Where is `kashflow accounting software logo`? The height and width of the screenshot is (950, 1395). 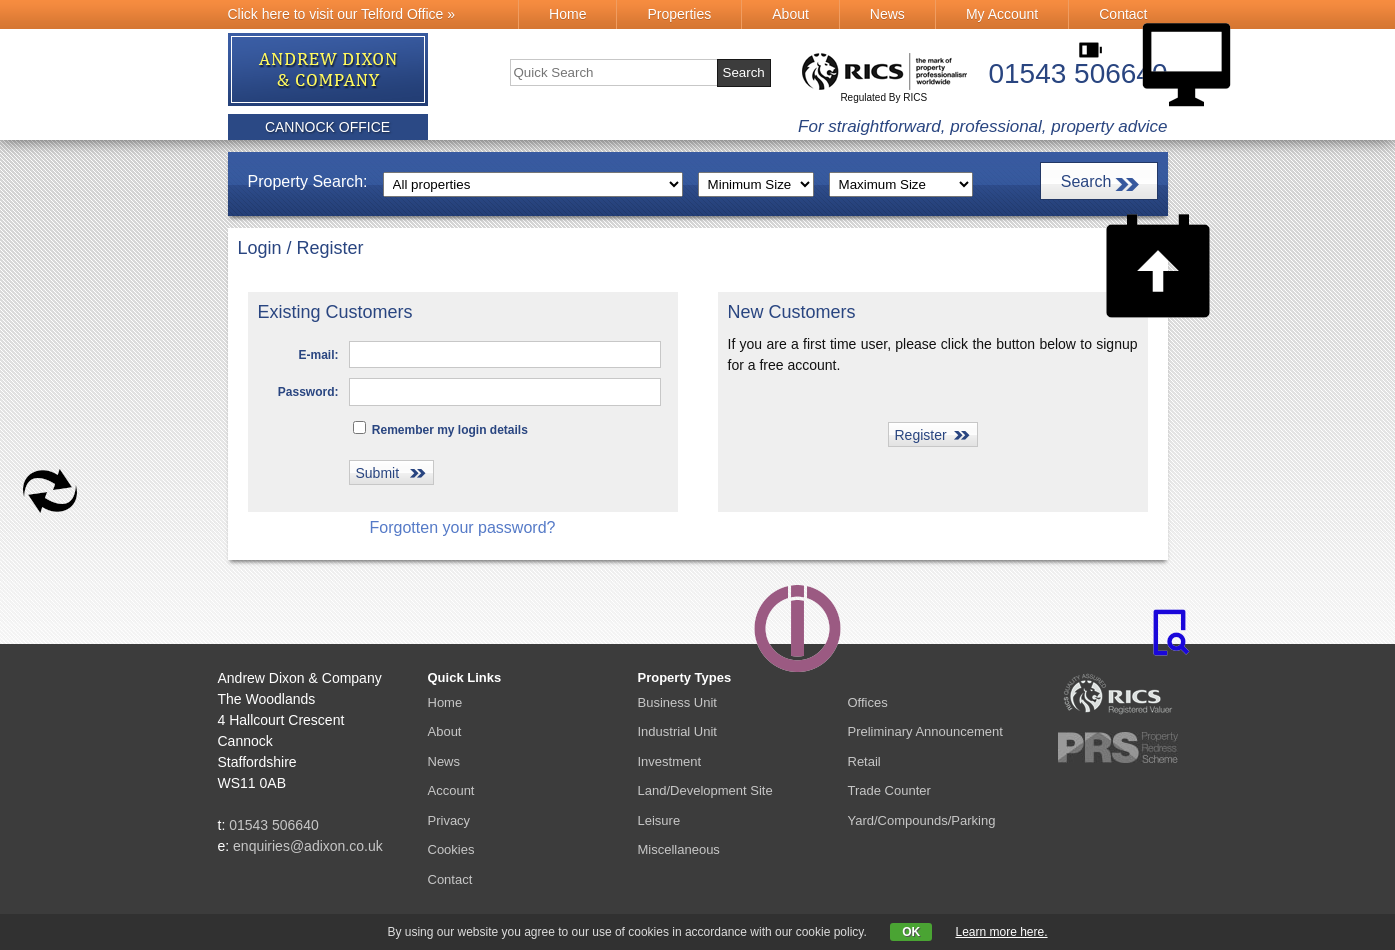 kashflow accounting software logo is located at coordinates (50, 491).